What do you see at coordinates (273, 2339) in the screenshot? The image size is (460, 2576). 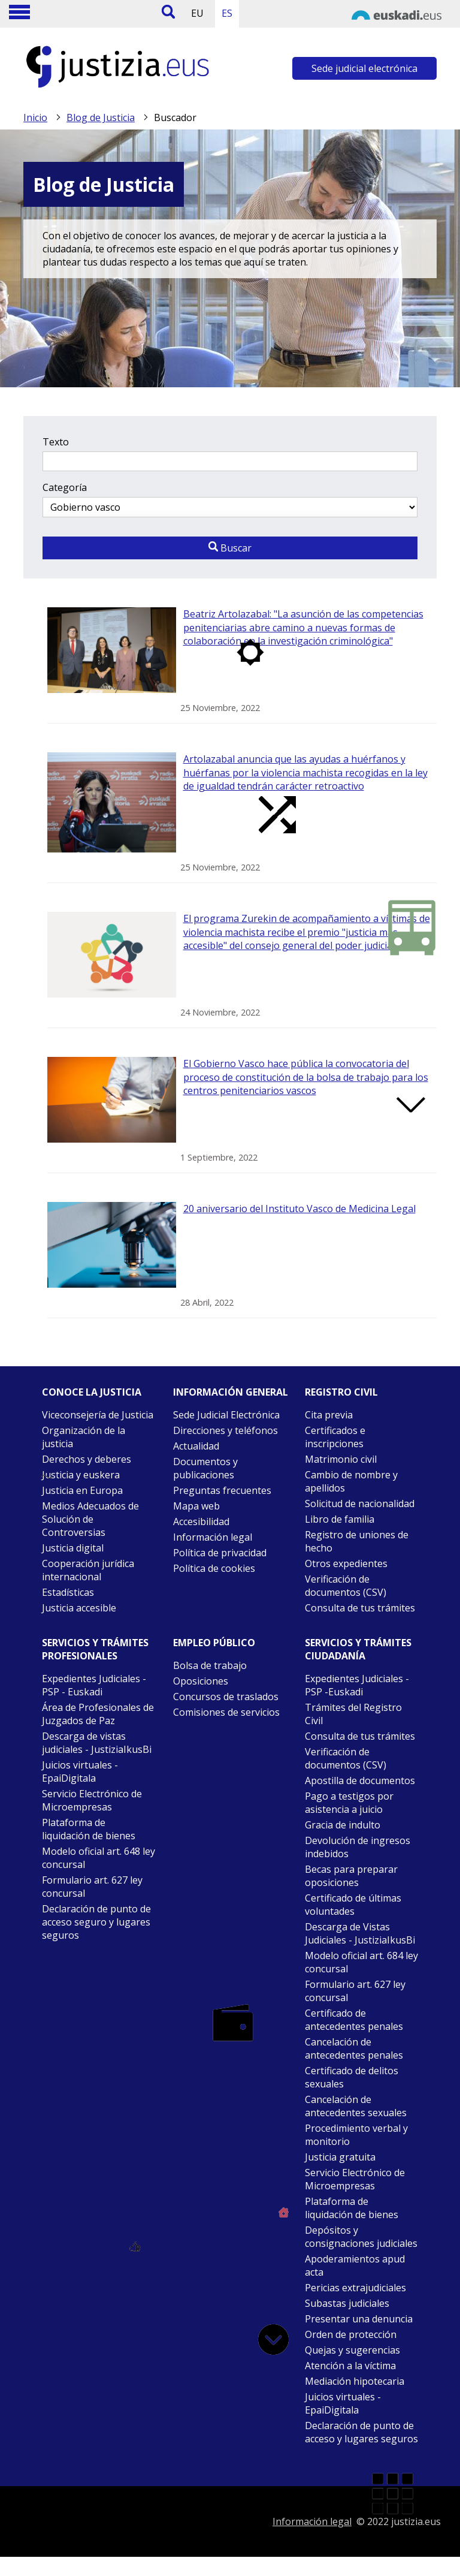 I see `expand to show more content` at bounding box center [273, 2339].